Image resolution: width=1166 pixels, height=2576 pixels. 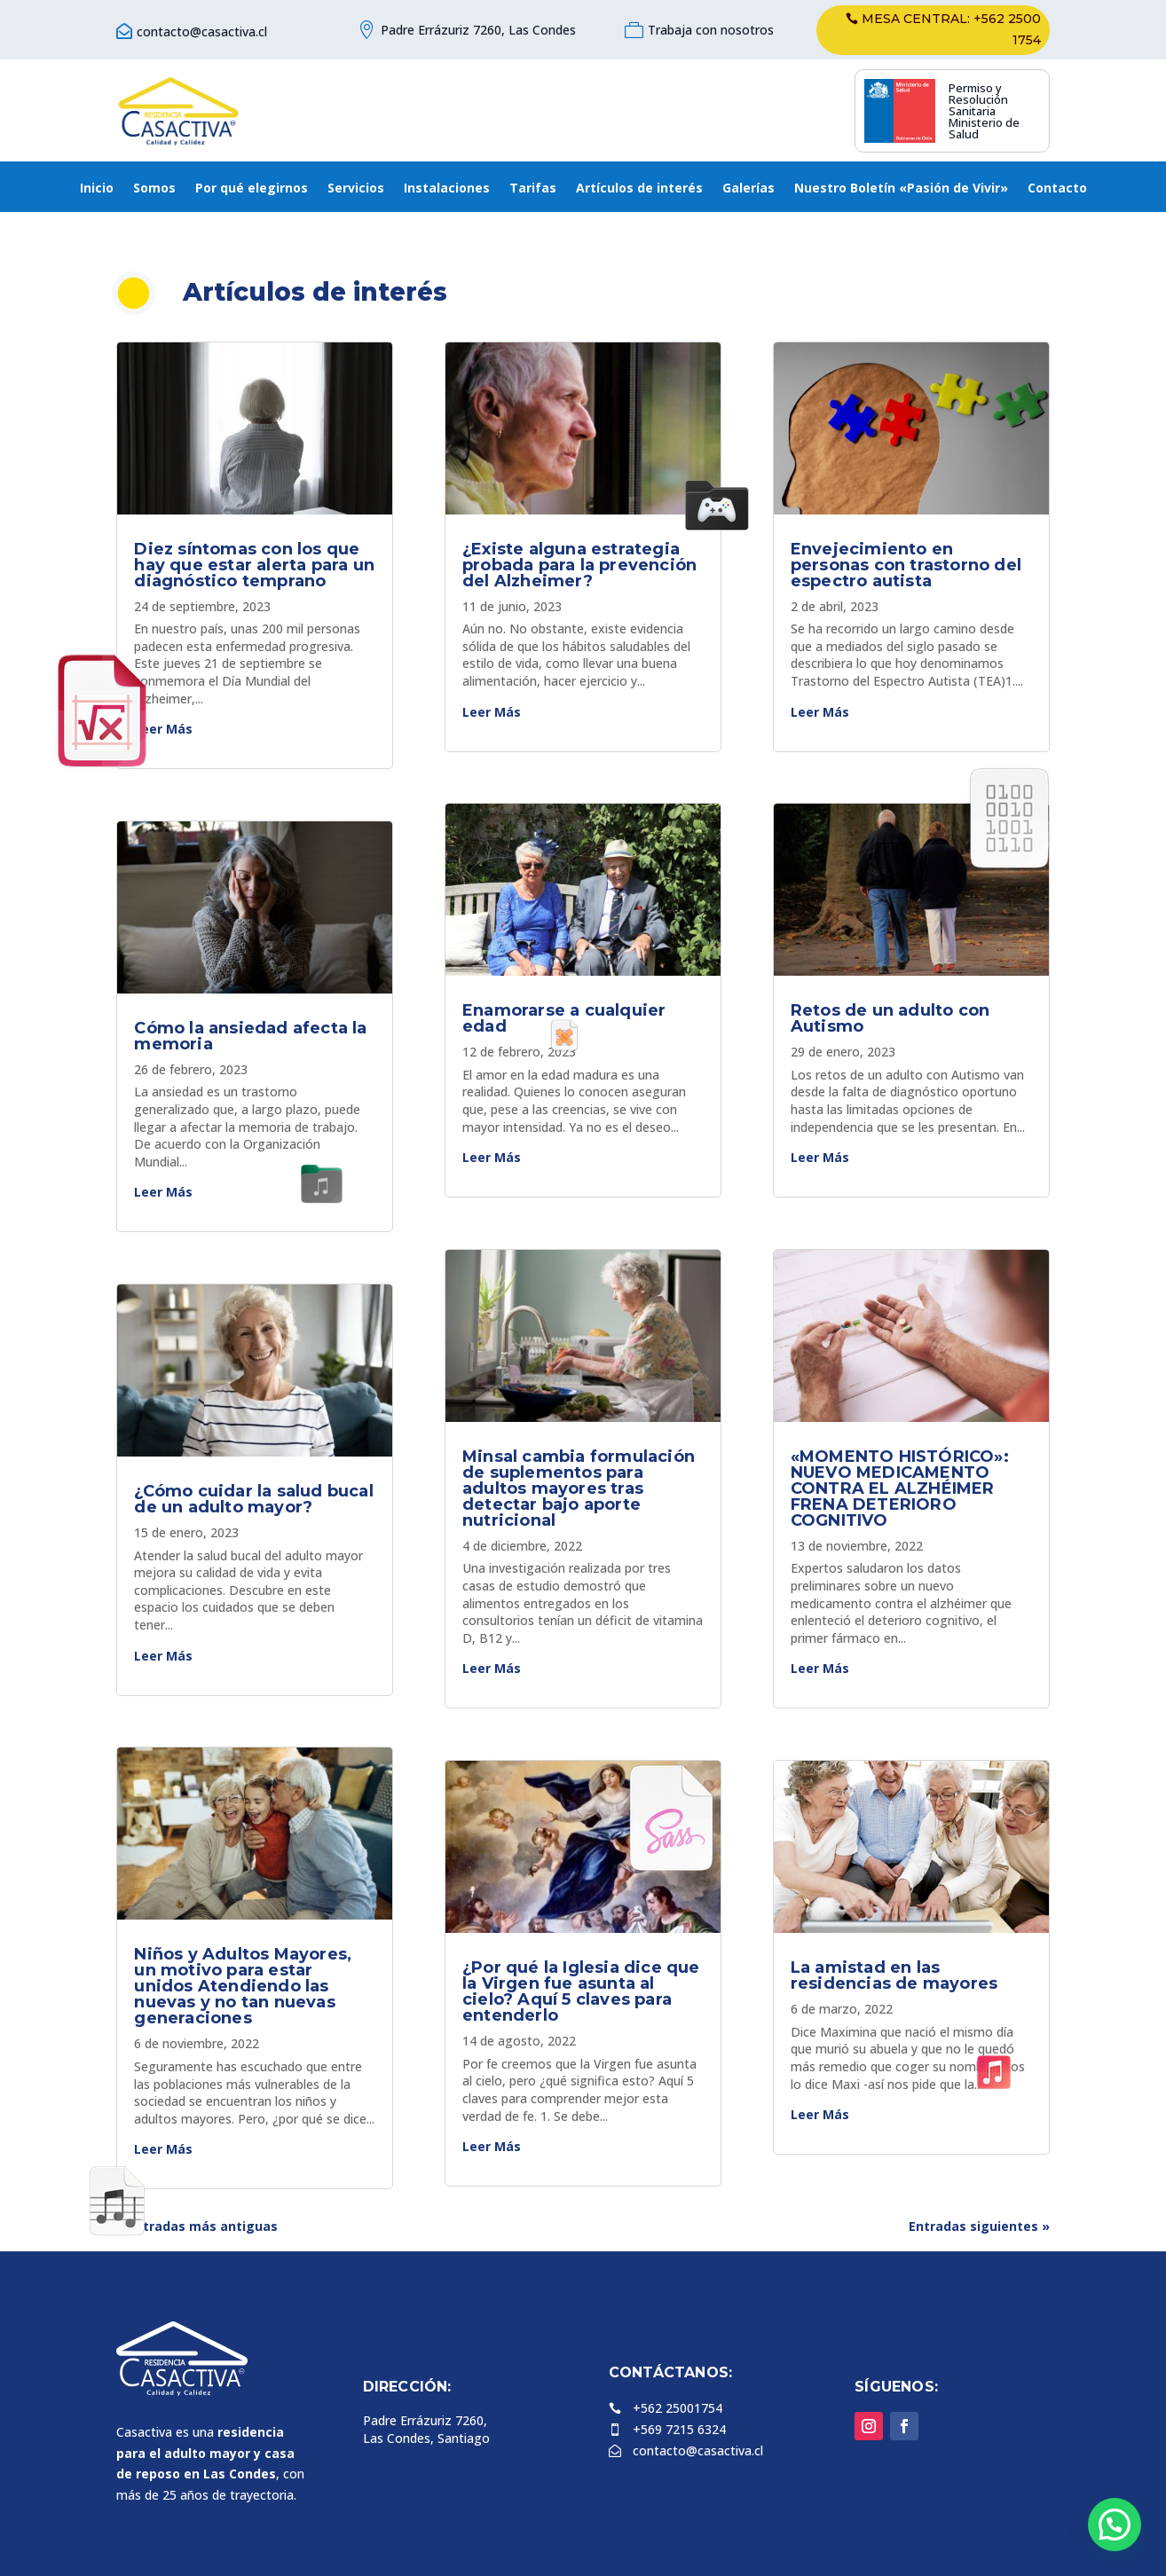 I want to click on open the music player app, so click(x=994, y=2072).